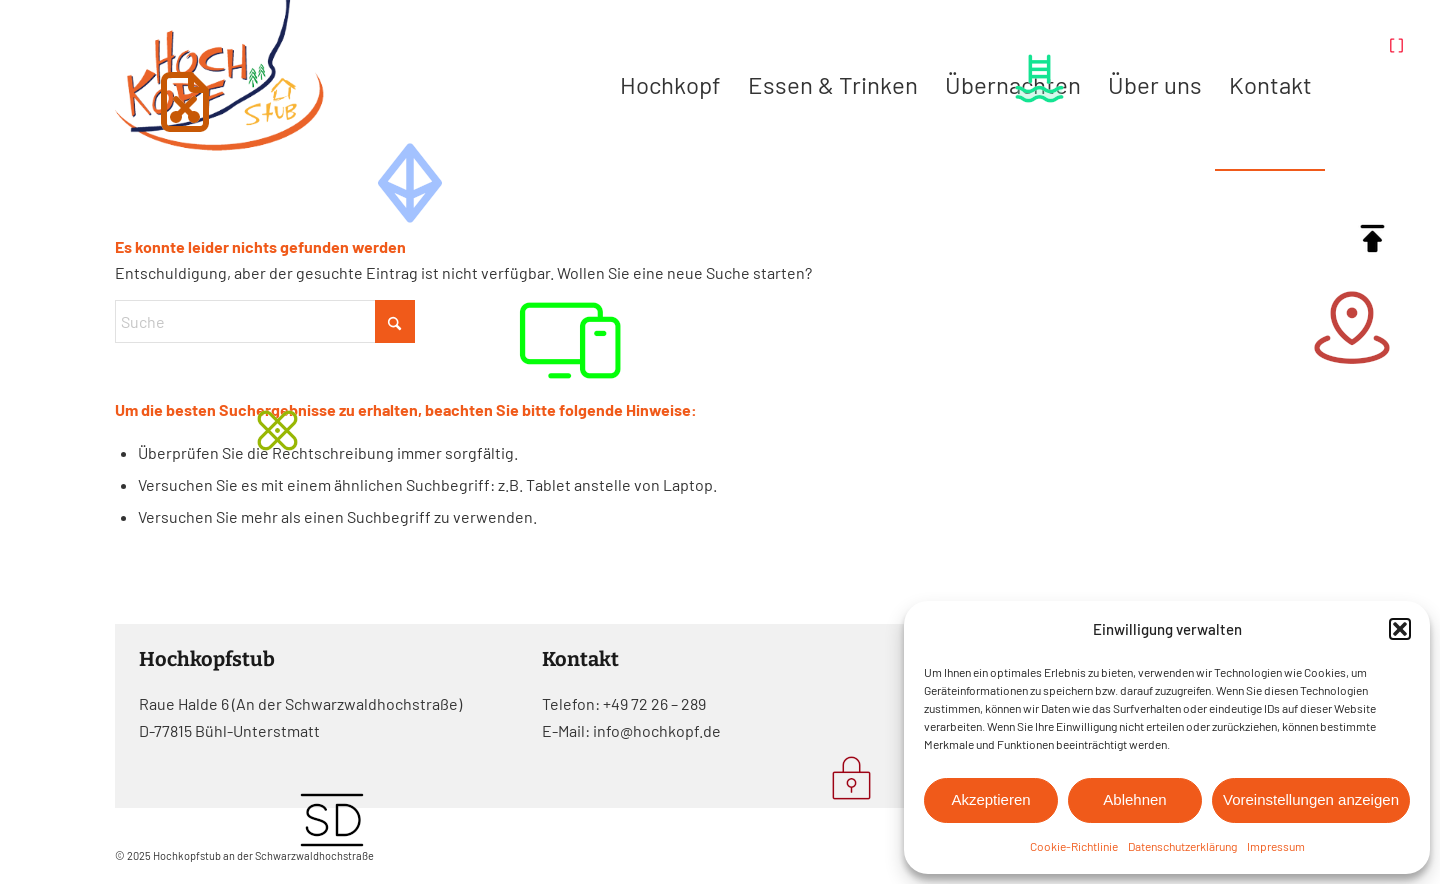  Describe the element at coordinates (1352, 329) in the screenshot. I see `view location area or region` at that location.